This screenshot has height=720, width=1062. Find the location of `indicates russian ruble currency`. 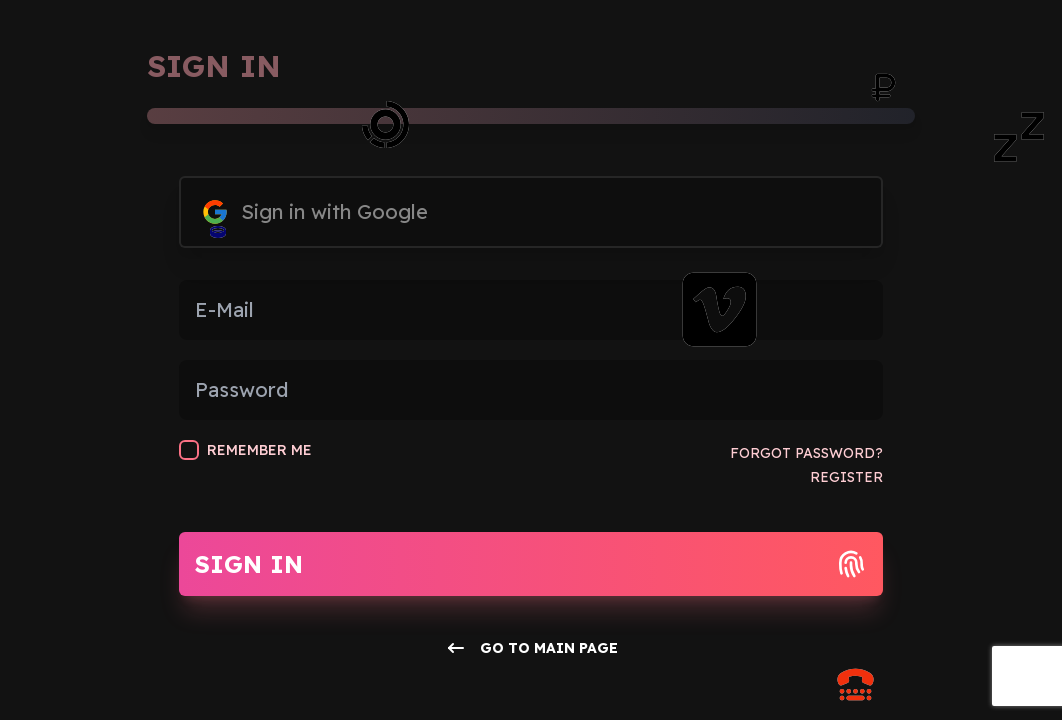

indicates russian ruble currency is located at coordinates (884, 87).